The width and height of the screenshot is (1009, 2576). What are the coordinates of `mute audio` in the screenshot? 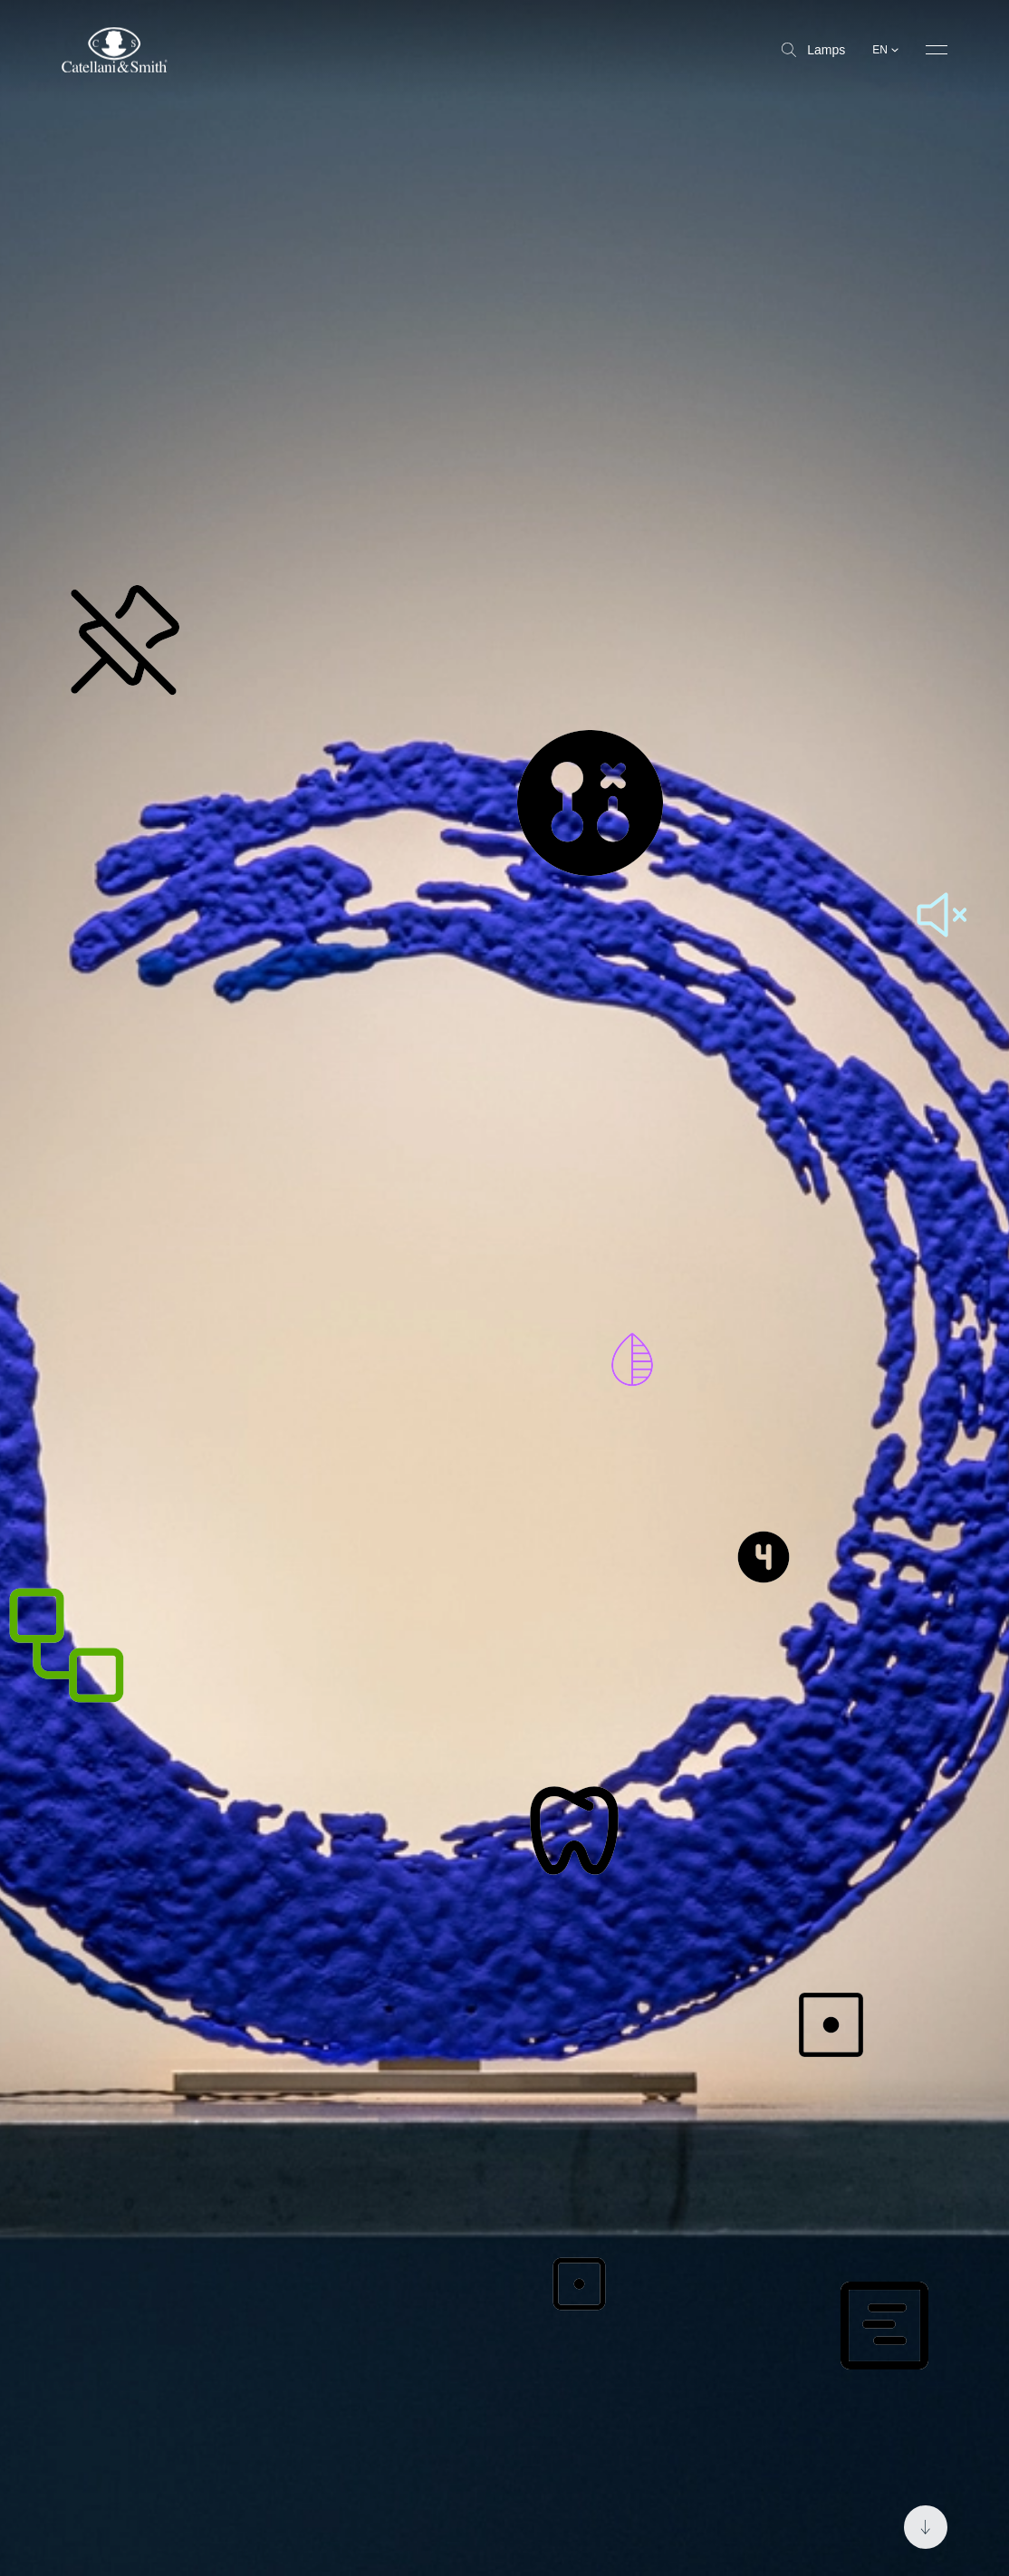 It's located at (939, 915).